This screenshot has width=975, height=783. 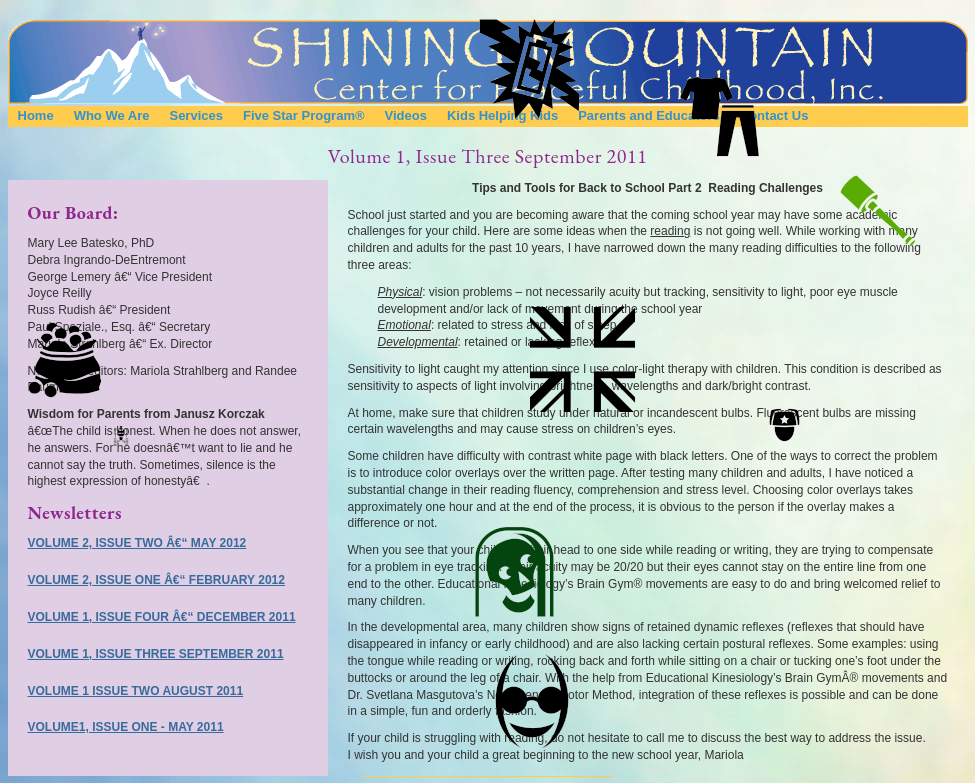 What do you see at coordinates (878, 211) in the screenshot?
I see `equip stick grenade weapon` at bounding box center [878, 211].